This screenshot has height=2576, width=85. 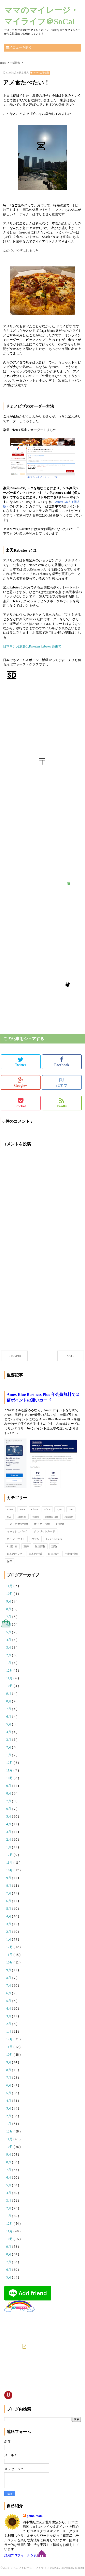 I want to click on view document or text file, so click(x=24, y=2346).